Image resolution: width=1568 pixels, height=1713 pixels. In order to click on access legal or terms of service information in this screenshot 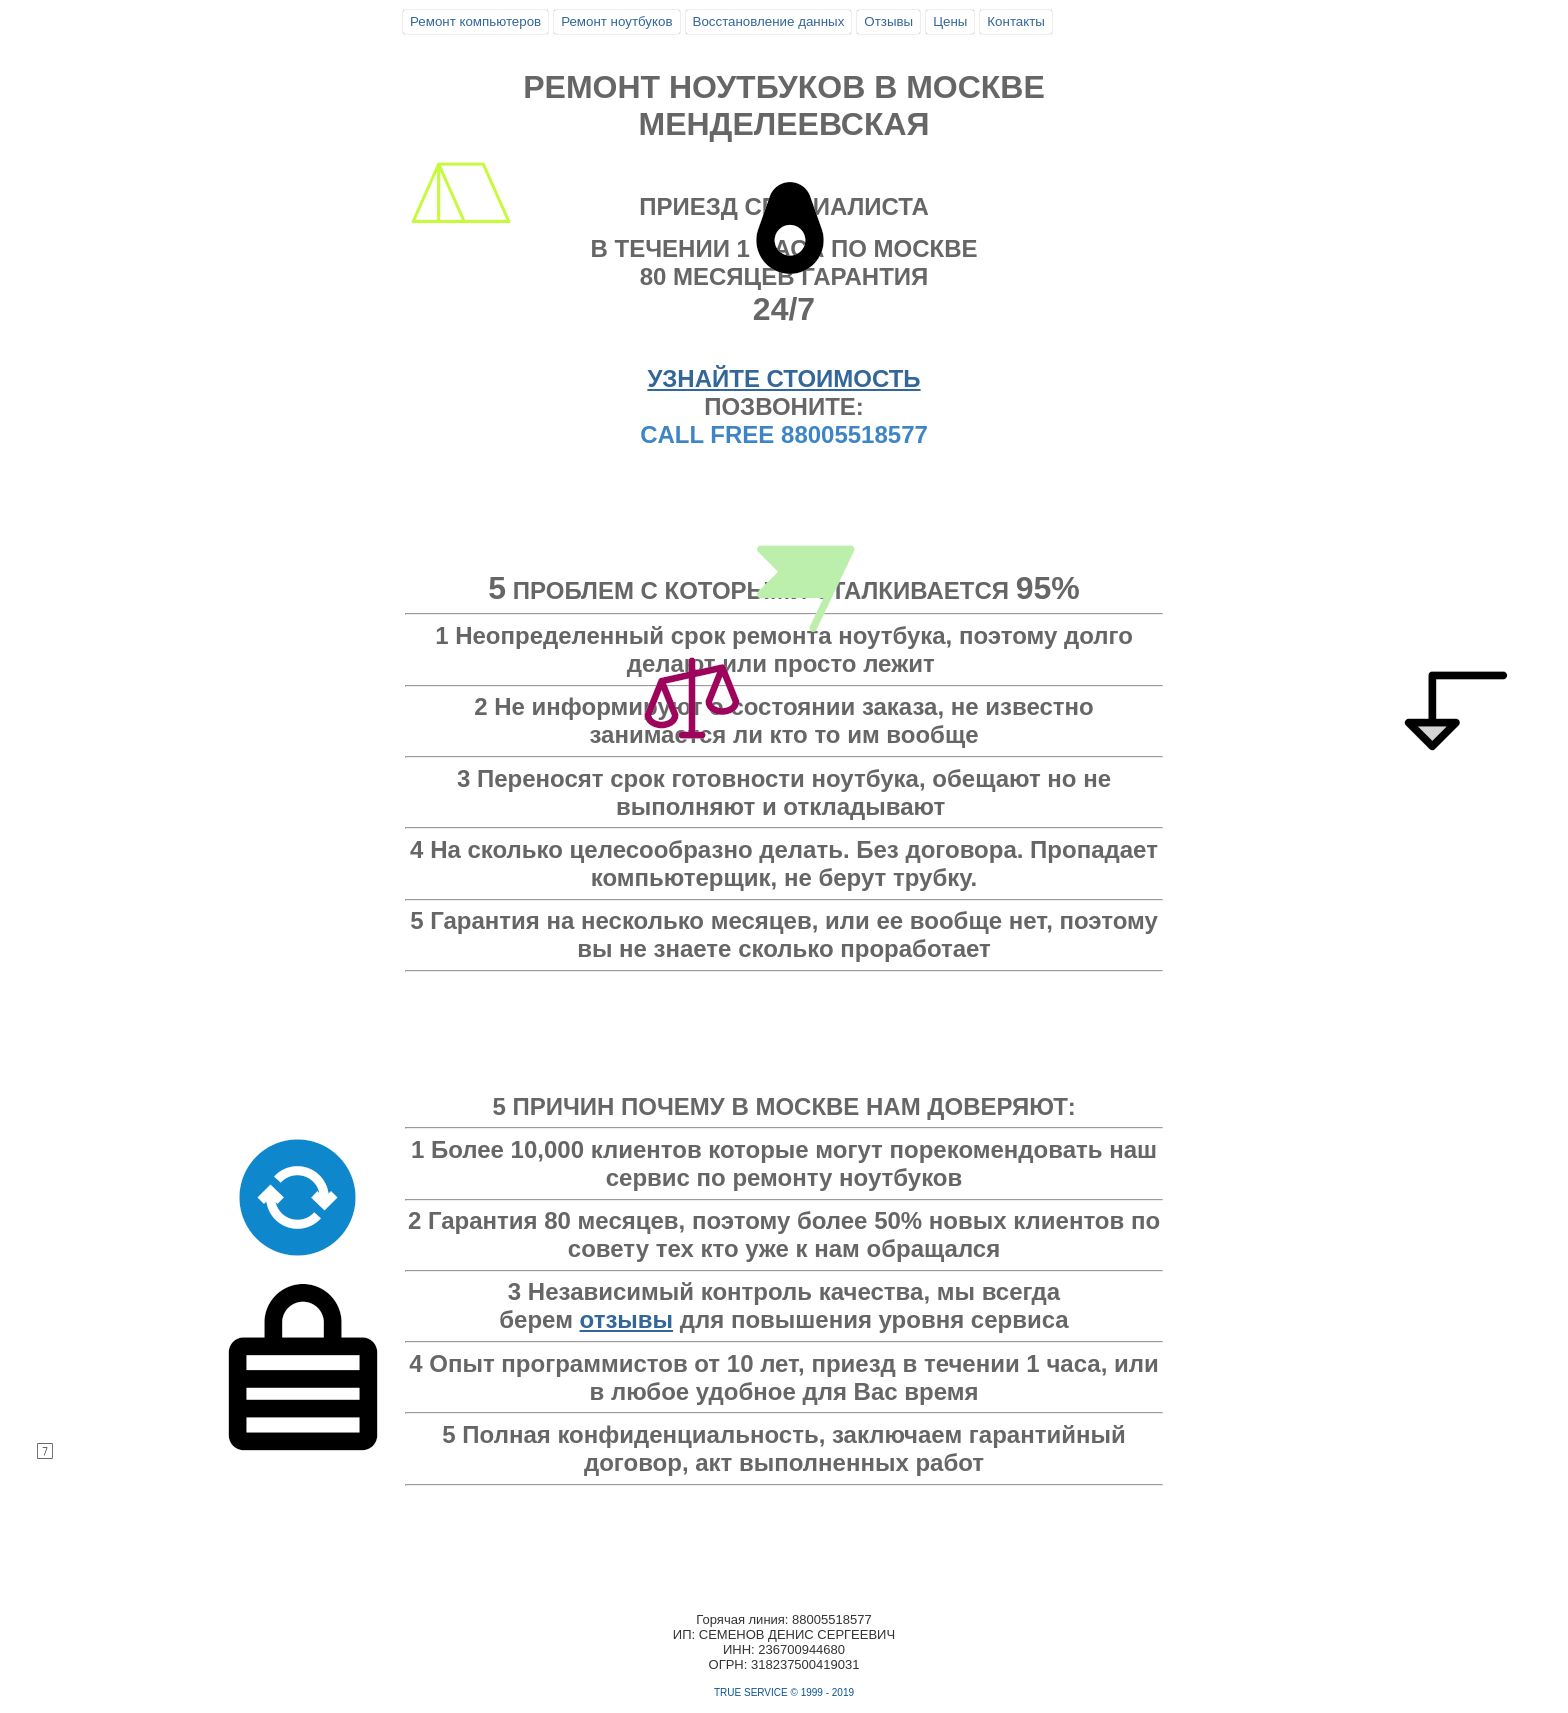, I will do `click(692, 698)`.